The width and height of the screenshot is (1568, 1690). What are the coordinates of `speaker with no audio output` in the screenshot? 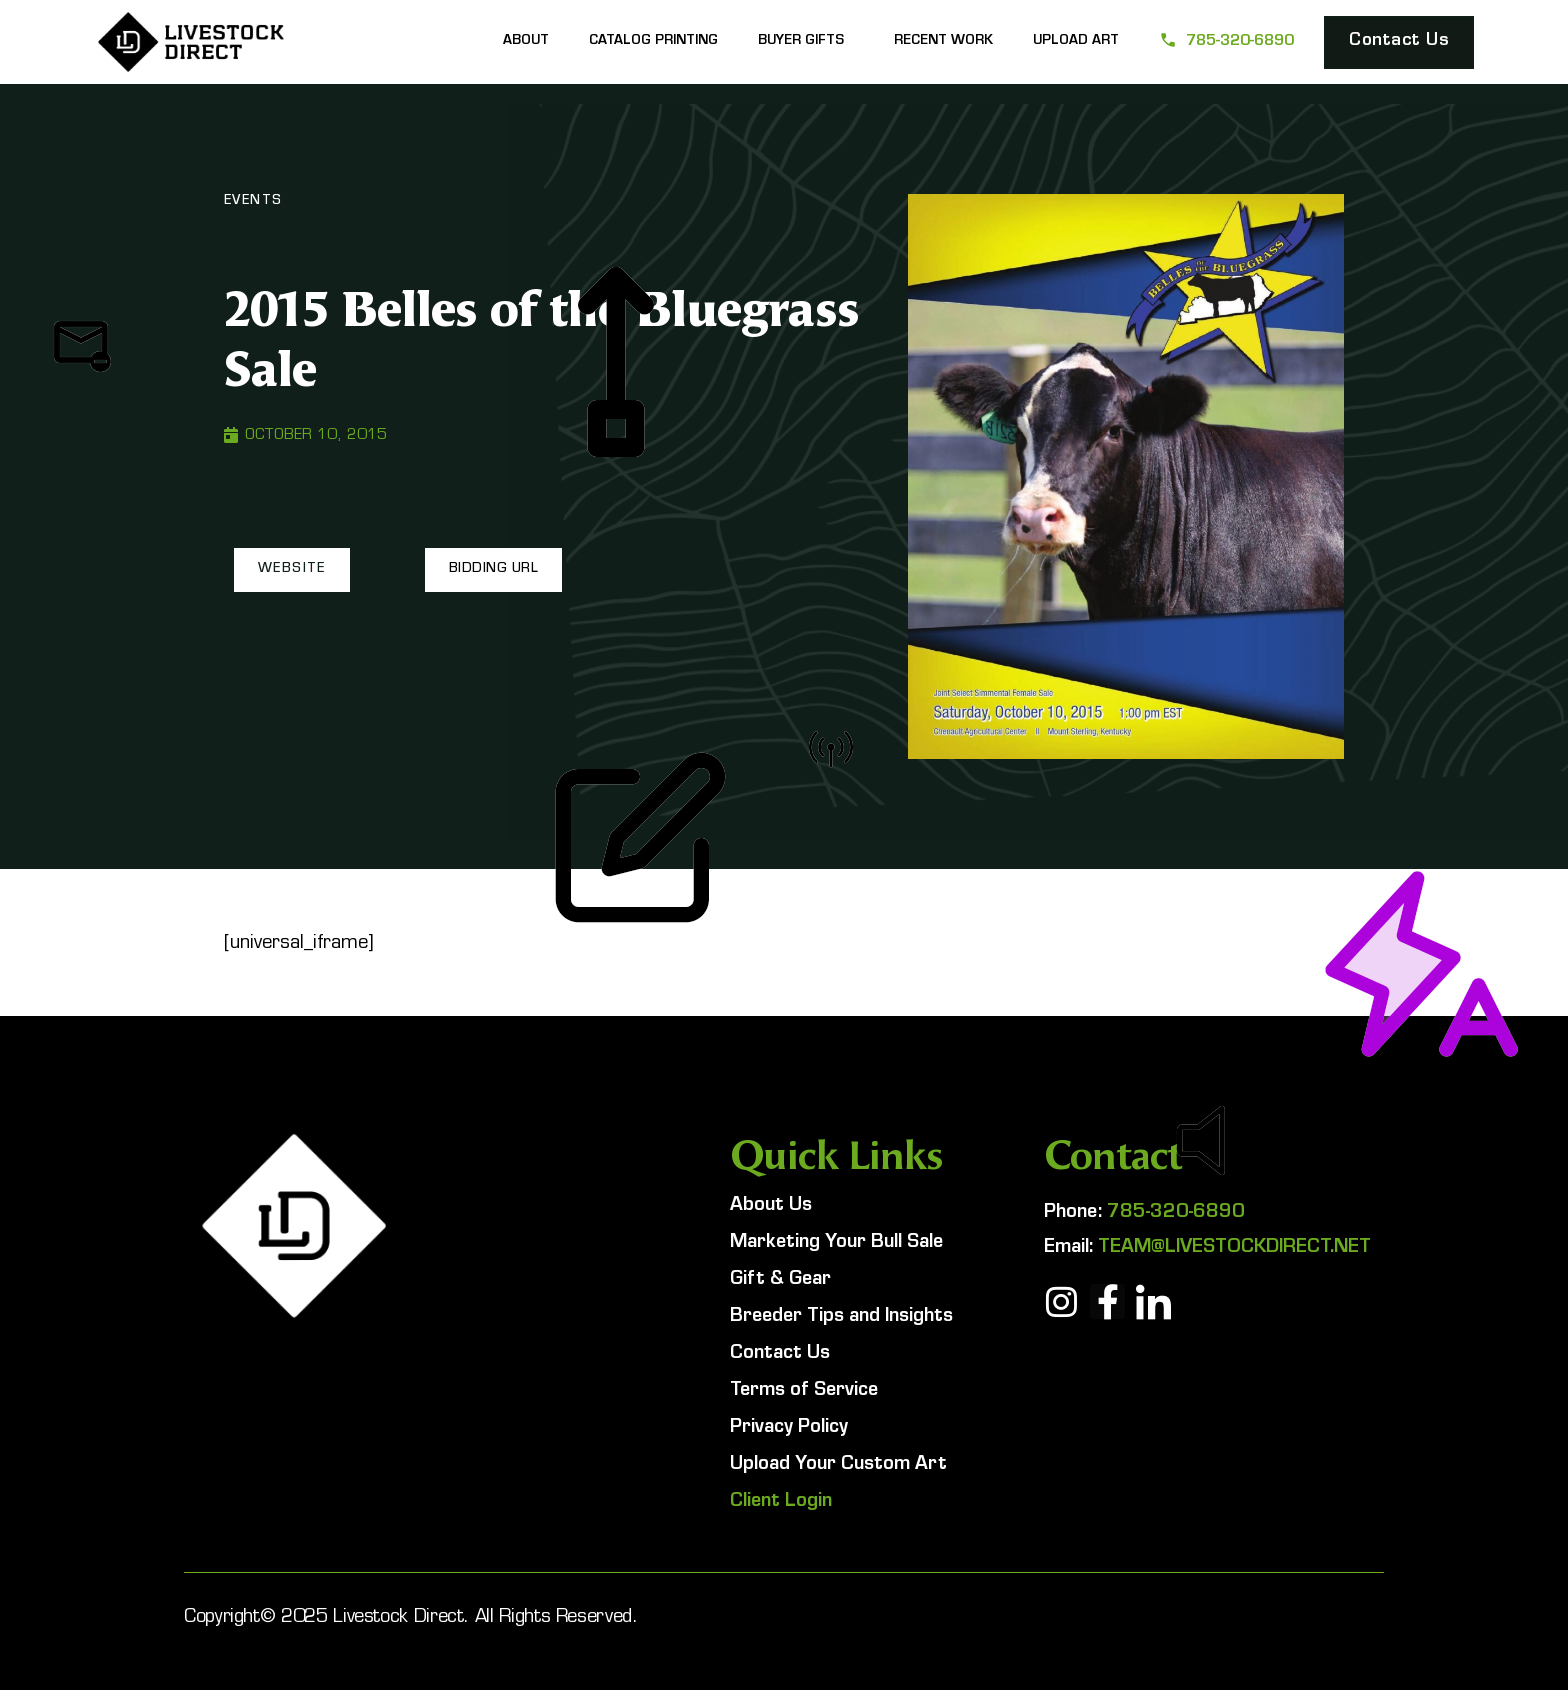 It's located at (1211, 1140).